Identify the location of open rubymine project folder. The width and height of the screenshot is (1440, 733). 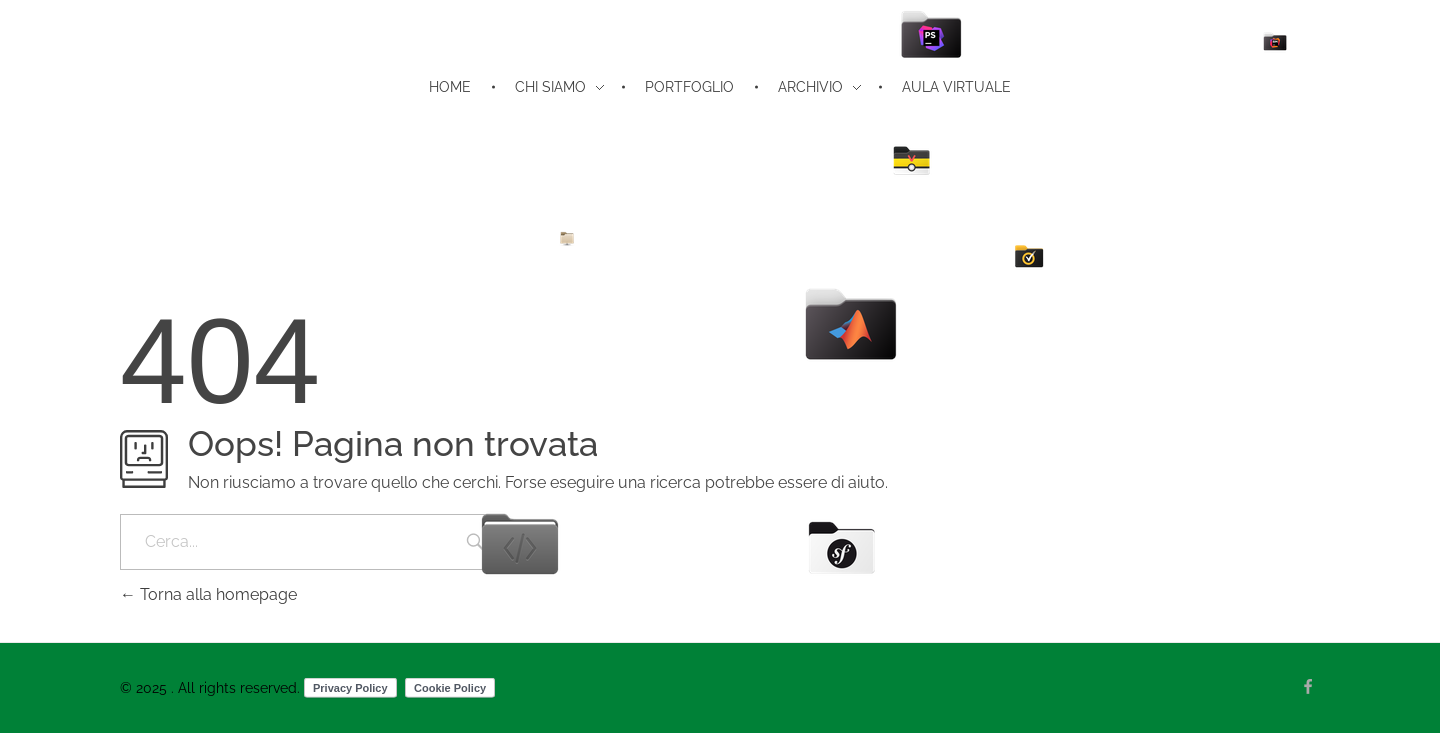
(1275, 42).